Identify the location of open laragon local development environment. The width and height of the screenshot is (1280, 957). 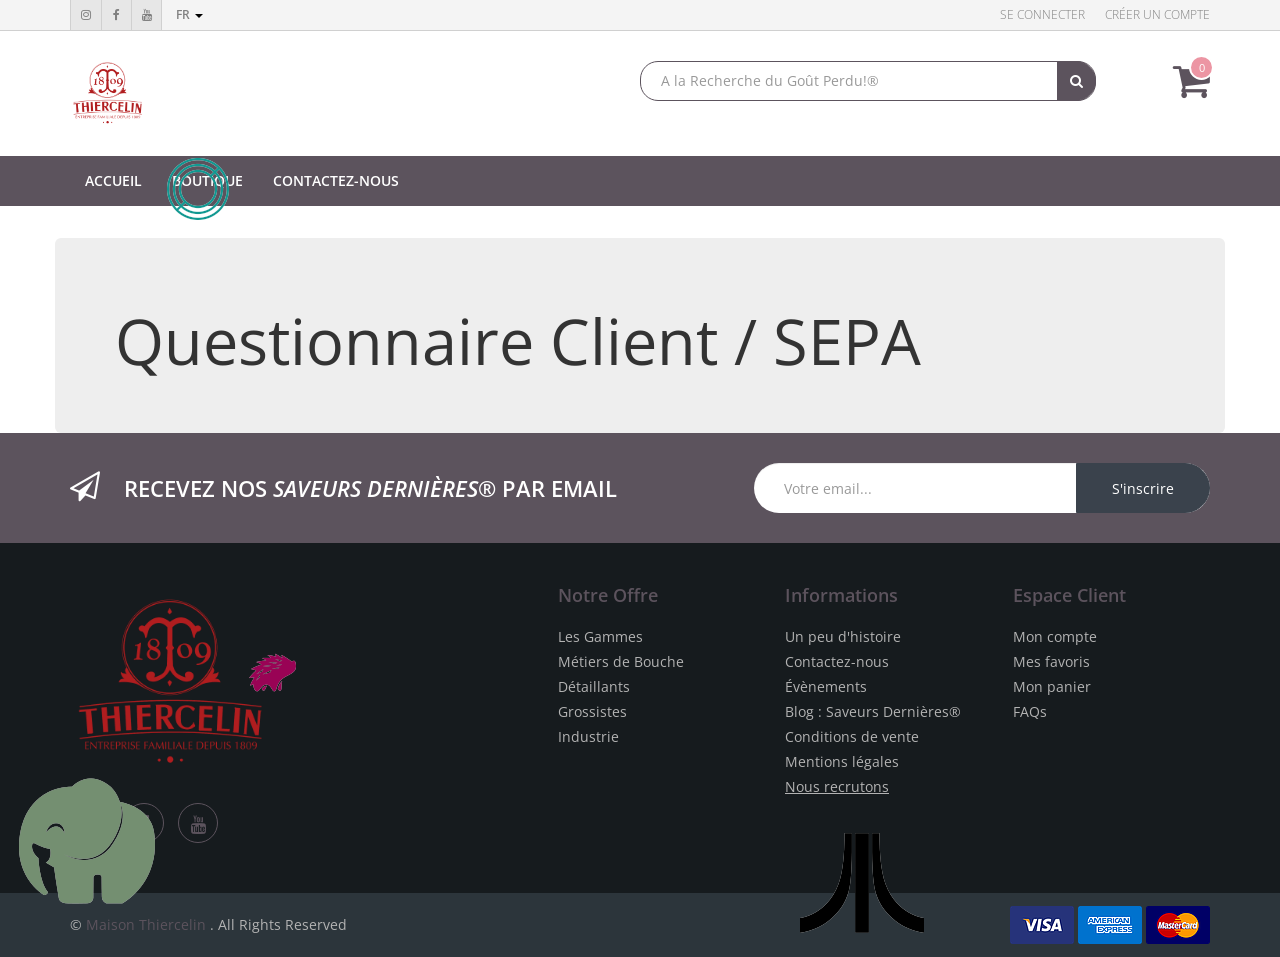
(87, 841).